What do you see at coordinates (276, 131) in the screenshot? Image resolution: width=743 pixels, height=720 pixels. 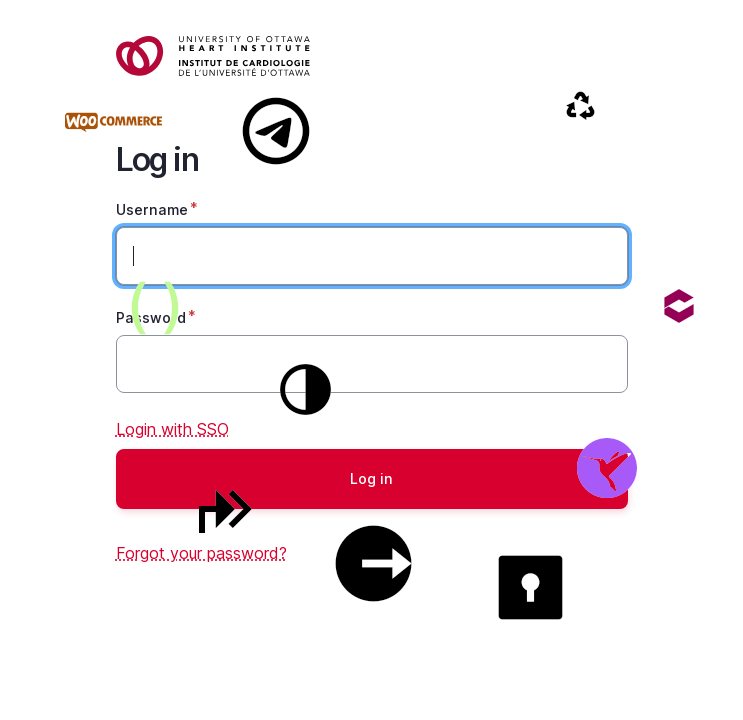 I see `open Telegram messaging app` at bounding box center [276, 131].